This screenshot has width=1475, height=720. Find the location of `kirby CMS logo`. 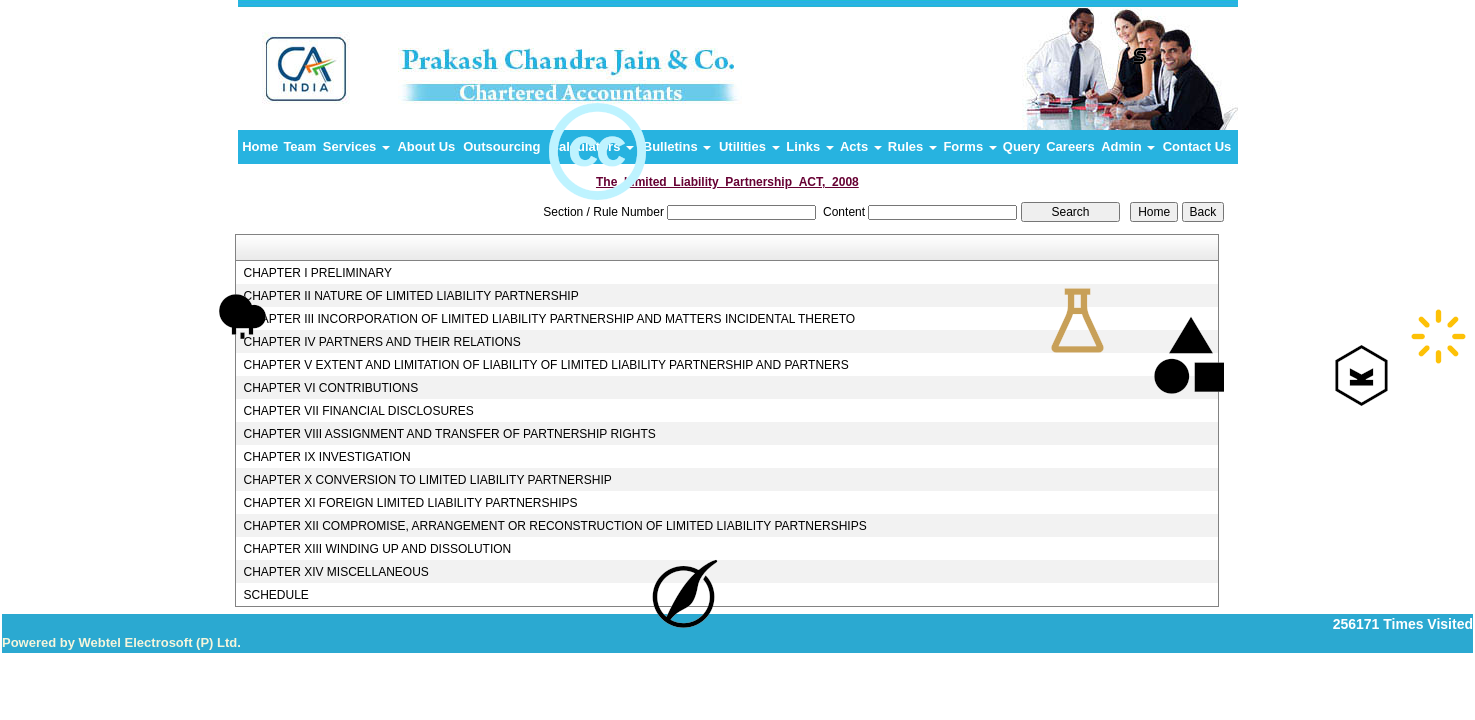

kirby CMS logo is located at coordinates (1361, 375).